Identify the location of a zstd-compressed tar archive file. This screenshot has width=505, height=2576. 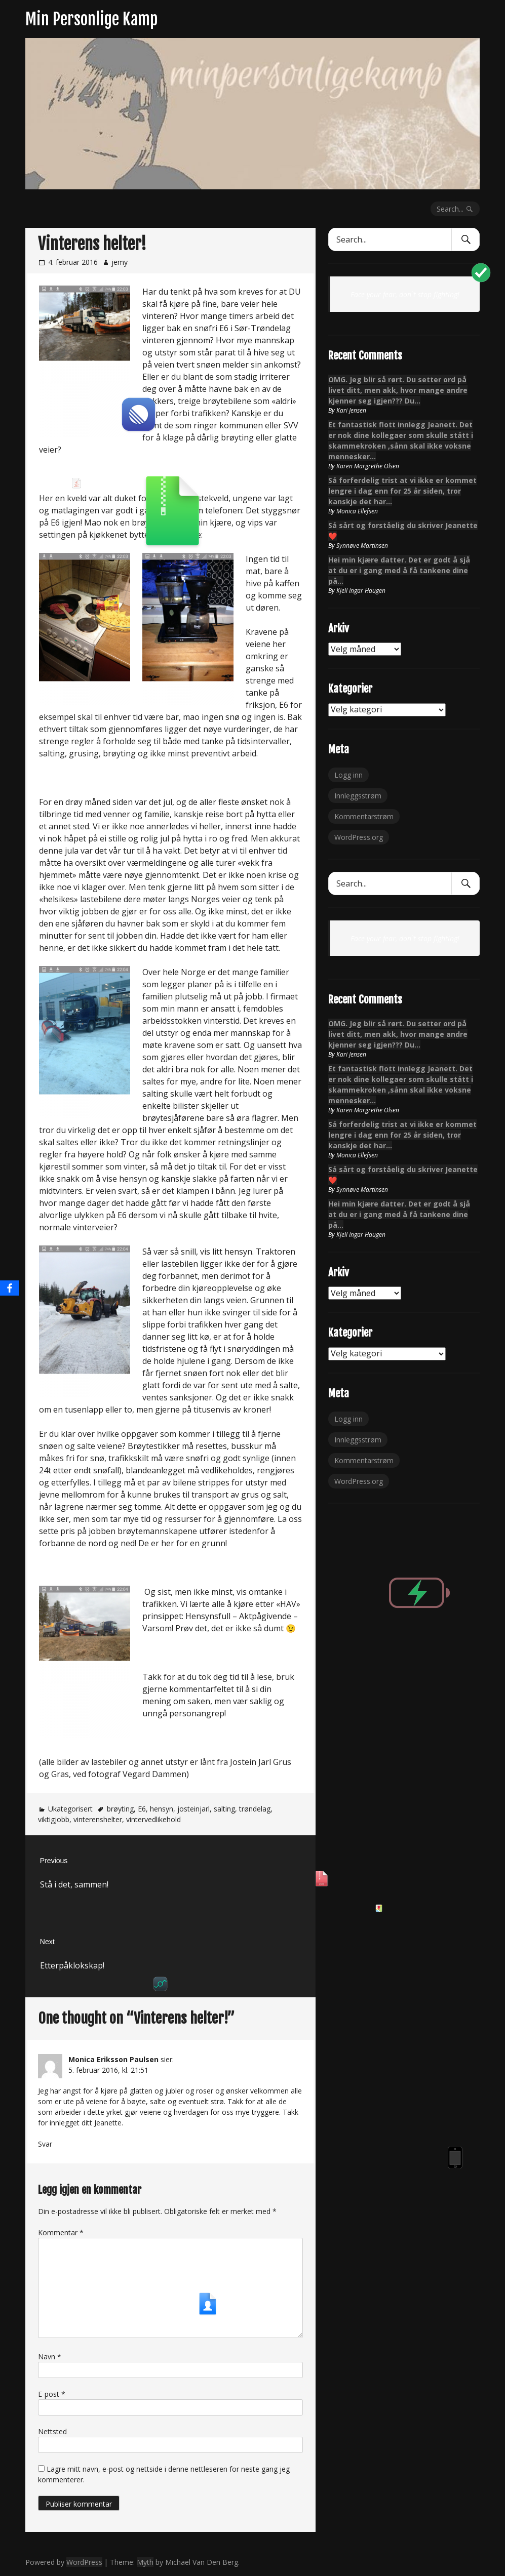
(322, 1879).